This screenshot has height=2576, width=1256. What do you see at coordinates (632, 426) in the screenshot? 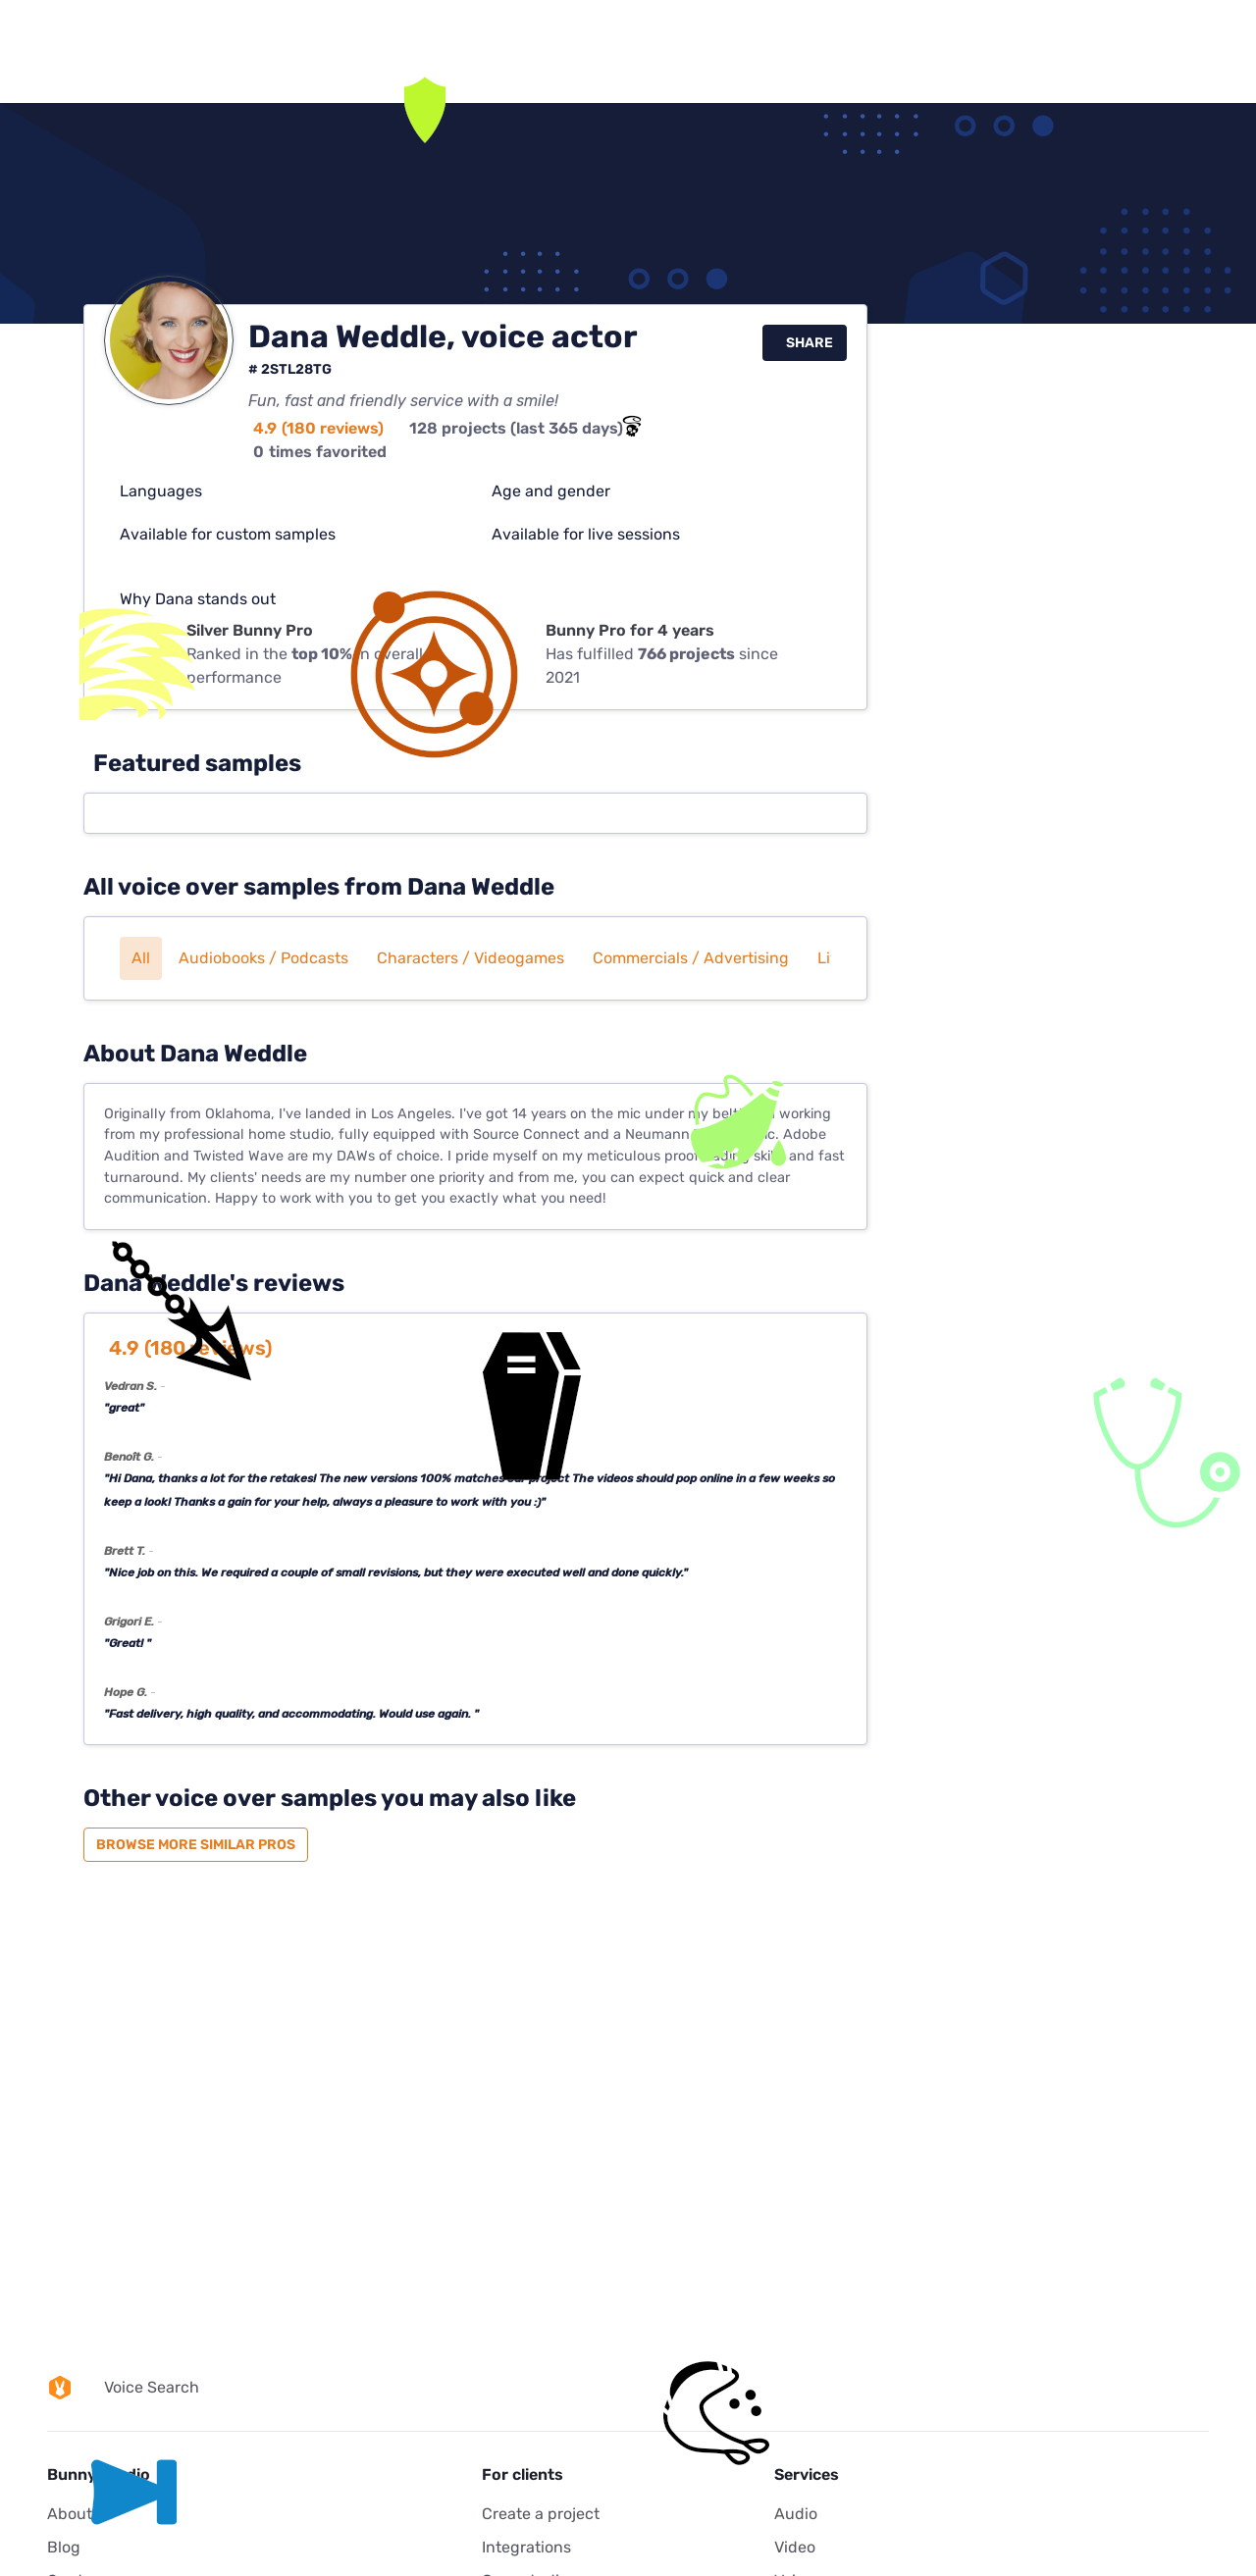
I see `indicates a dazed or confused game state` at bounding box center [632, 426].